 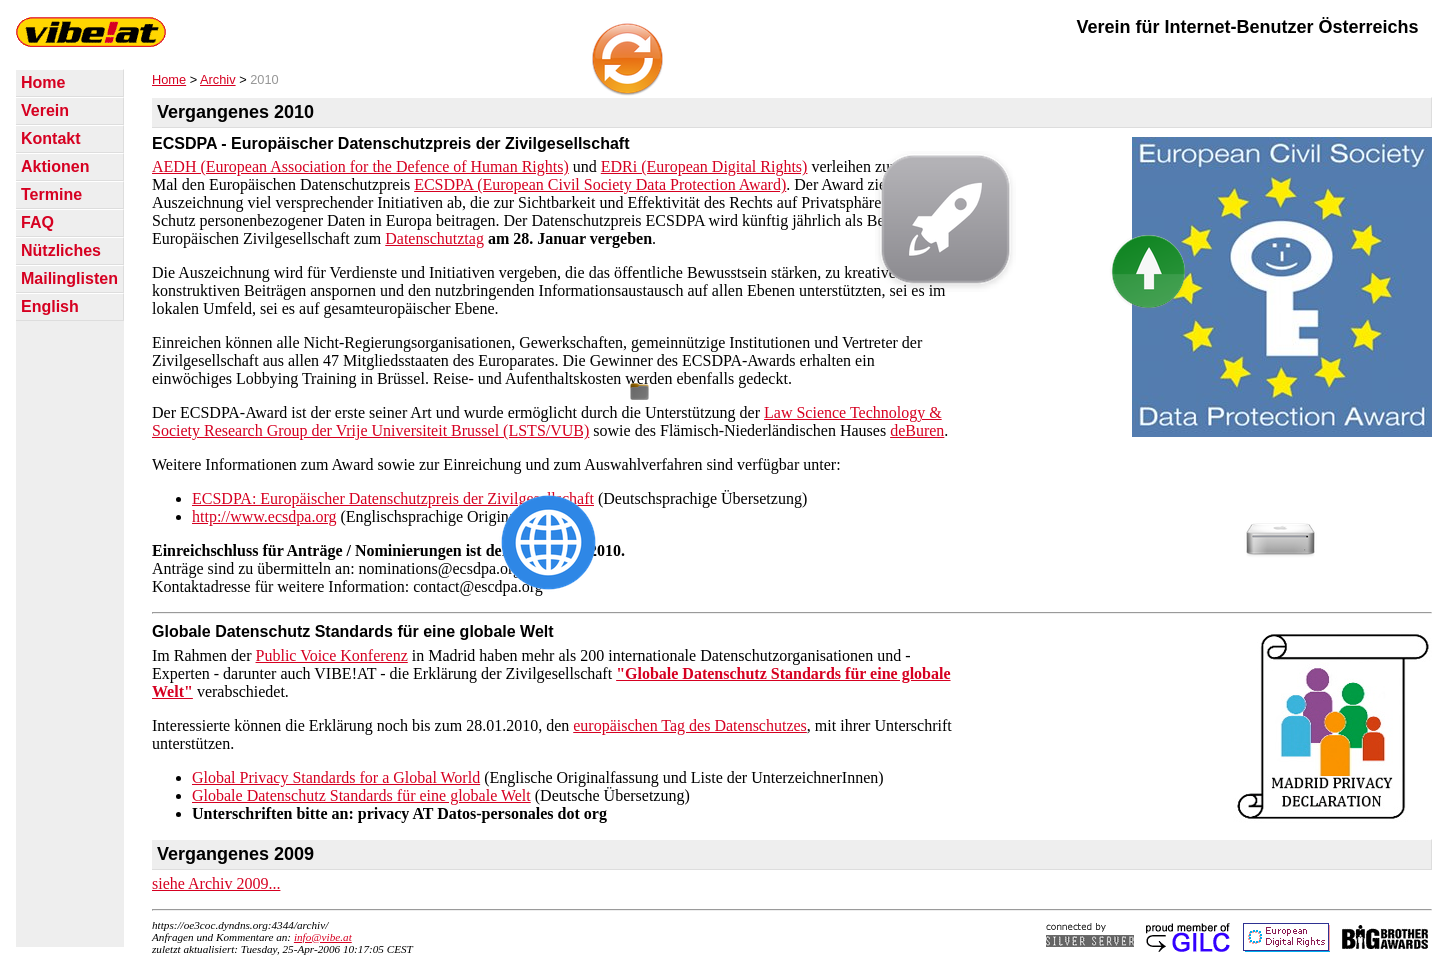 What do you see at coordinates (548, 542) in the screenshot?
I see `indicates a web-based or online resource` at bounding box center [548, 542].